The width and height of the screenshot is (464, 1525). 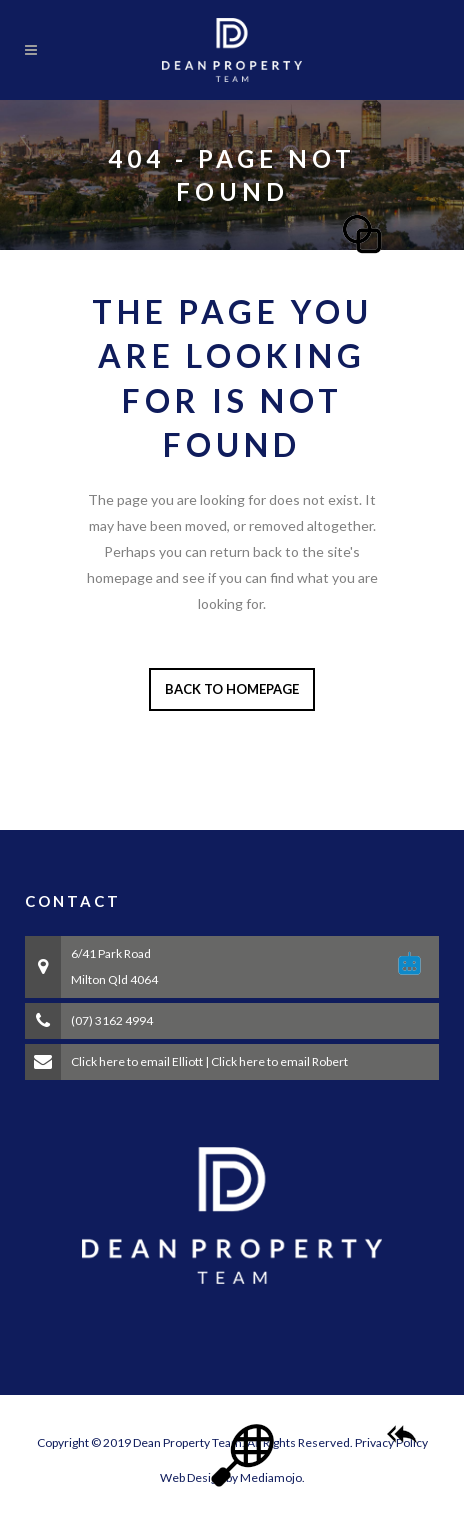 I want to click on reply to all recipients of a message, so click(x=402, y=1434).